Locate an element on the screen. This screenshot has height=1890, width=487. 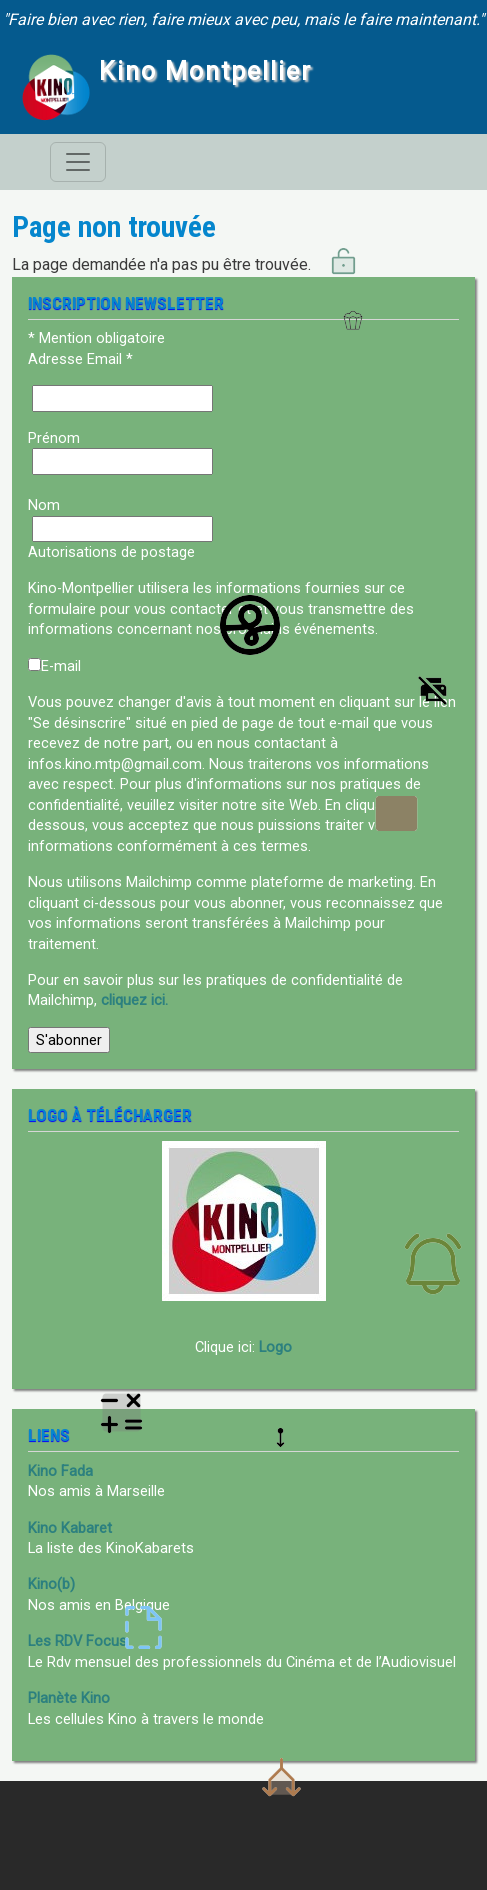
split content into multiple paths is located at coordinates (281, 1778).